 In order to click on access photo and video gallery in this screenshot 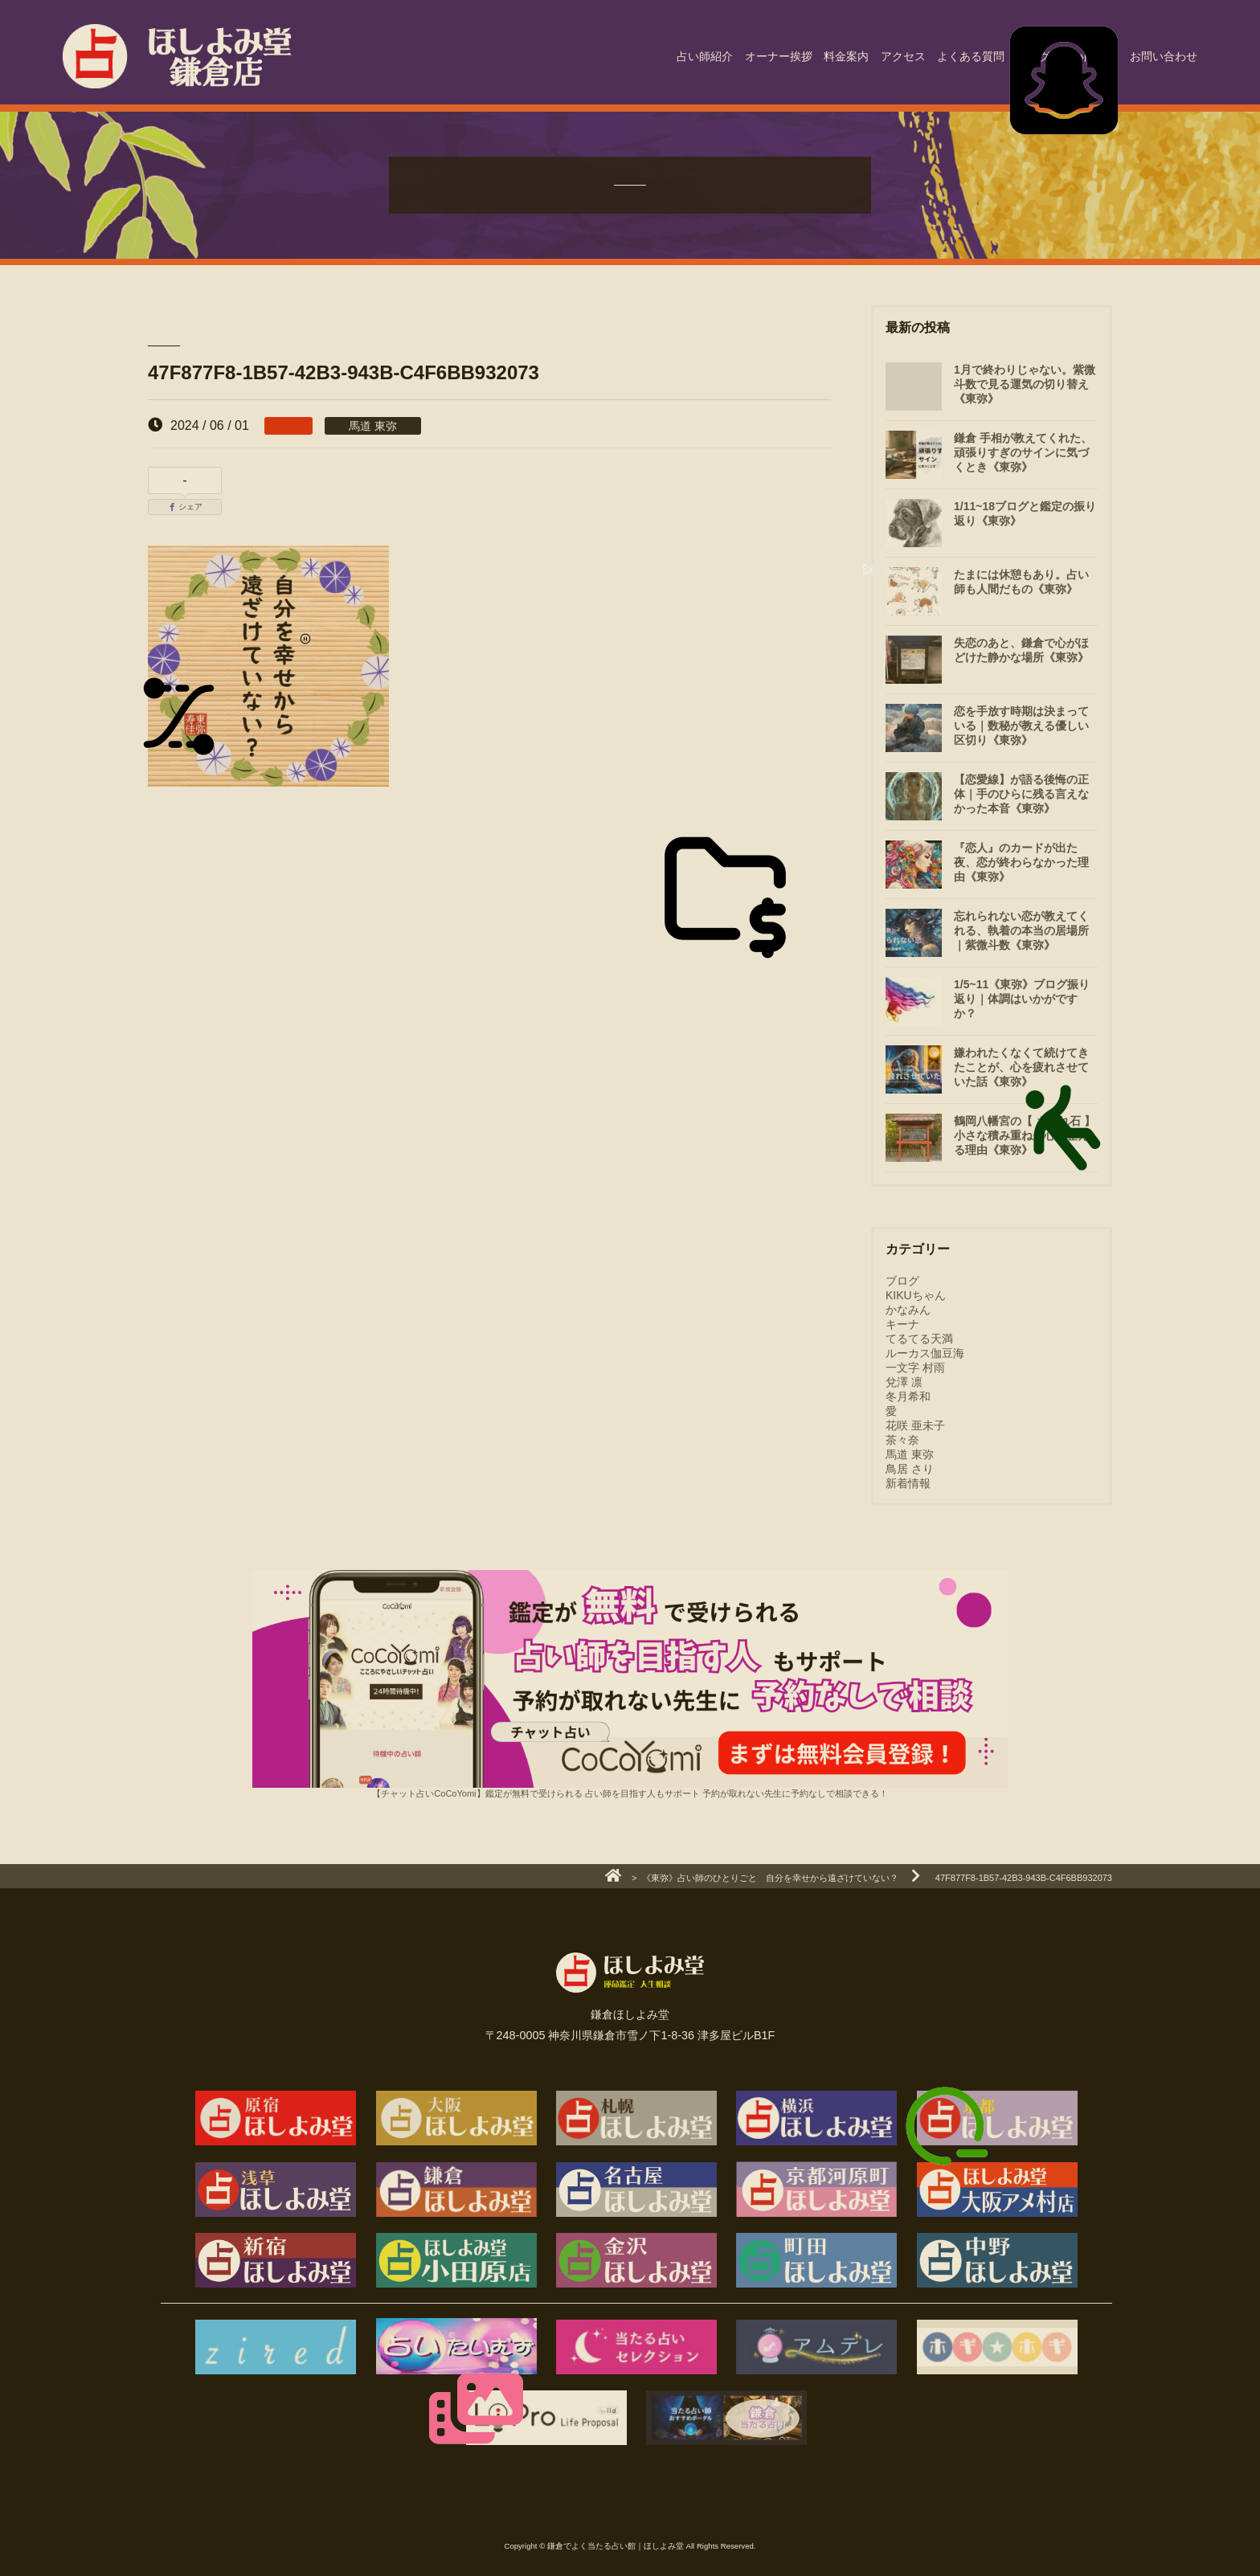, I will do `click(476, 2410)`.